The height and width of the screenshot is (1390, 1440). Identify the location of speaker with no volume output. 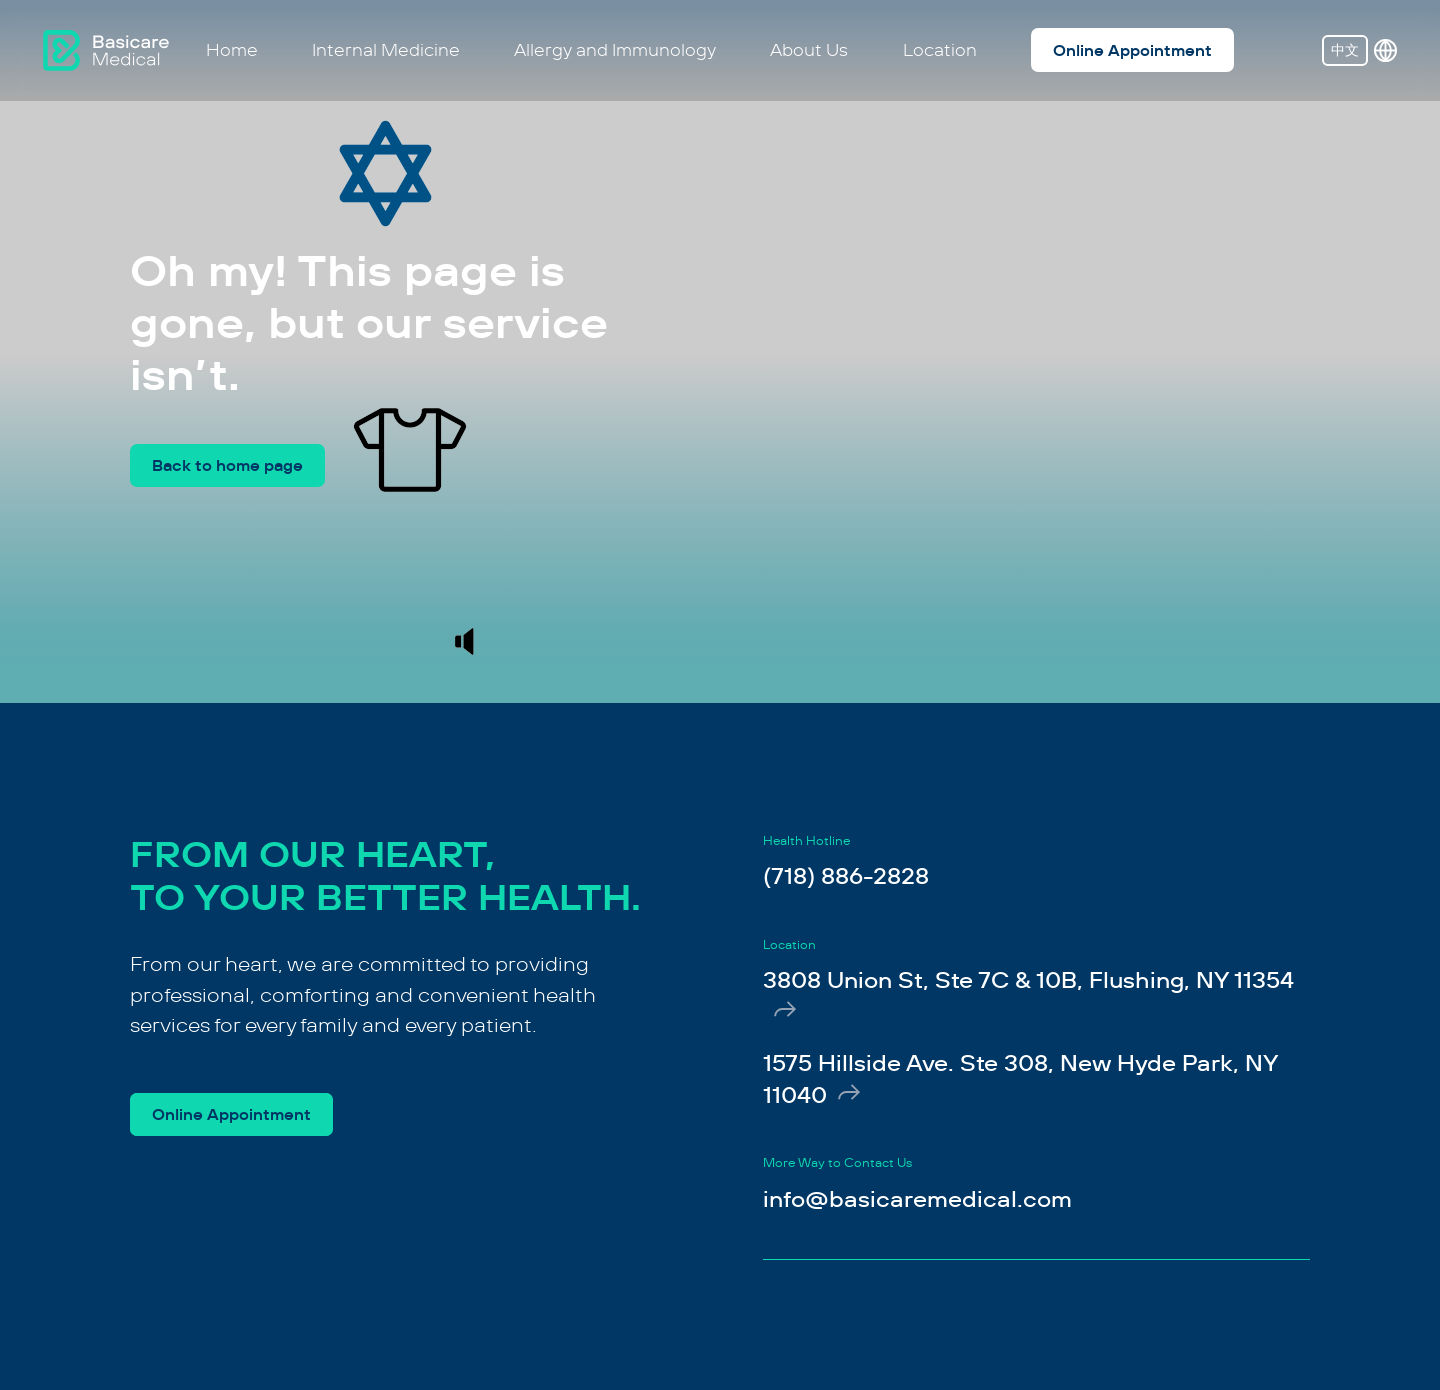
(469, 641).